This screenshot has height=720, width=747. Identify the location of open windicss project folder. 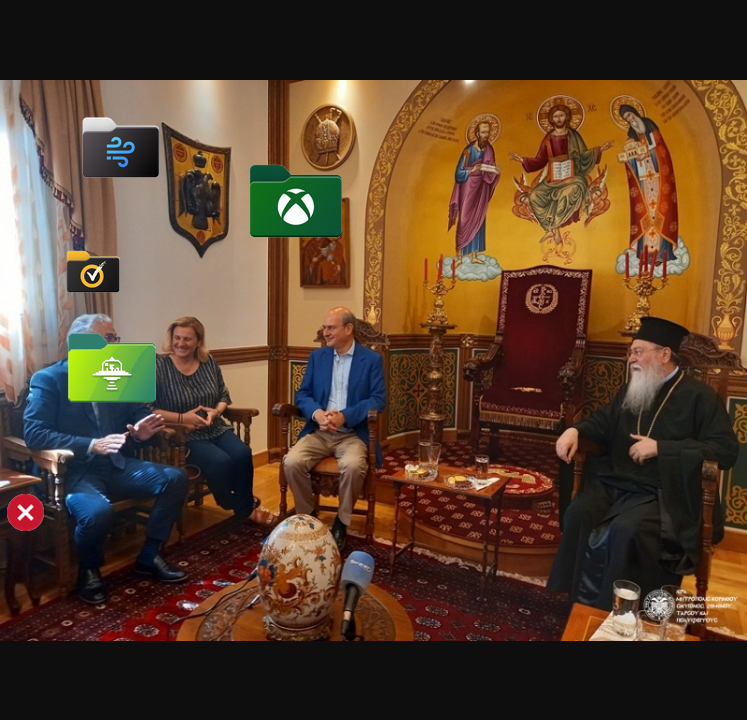
(120, 149).